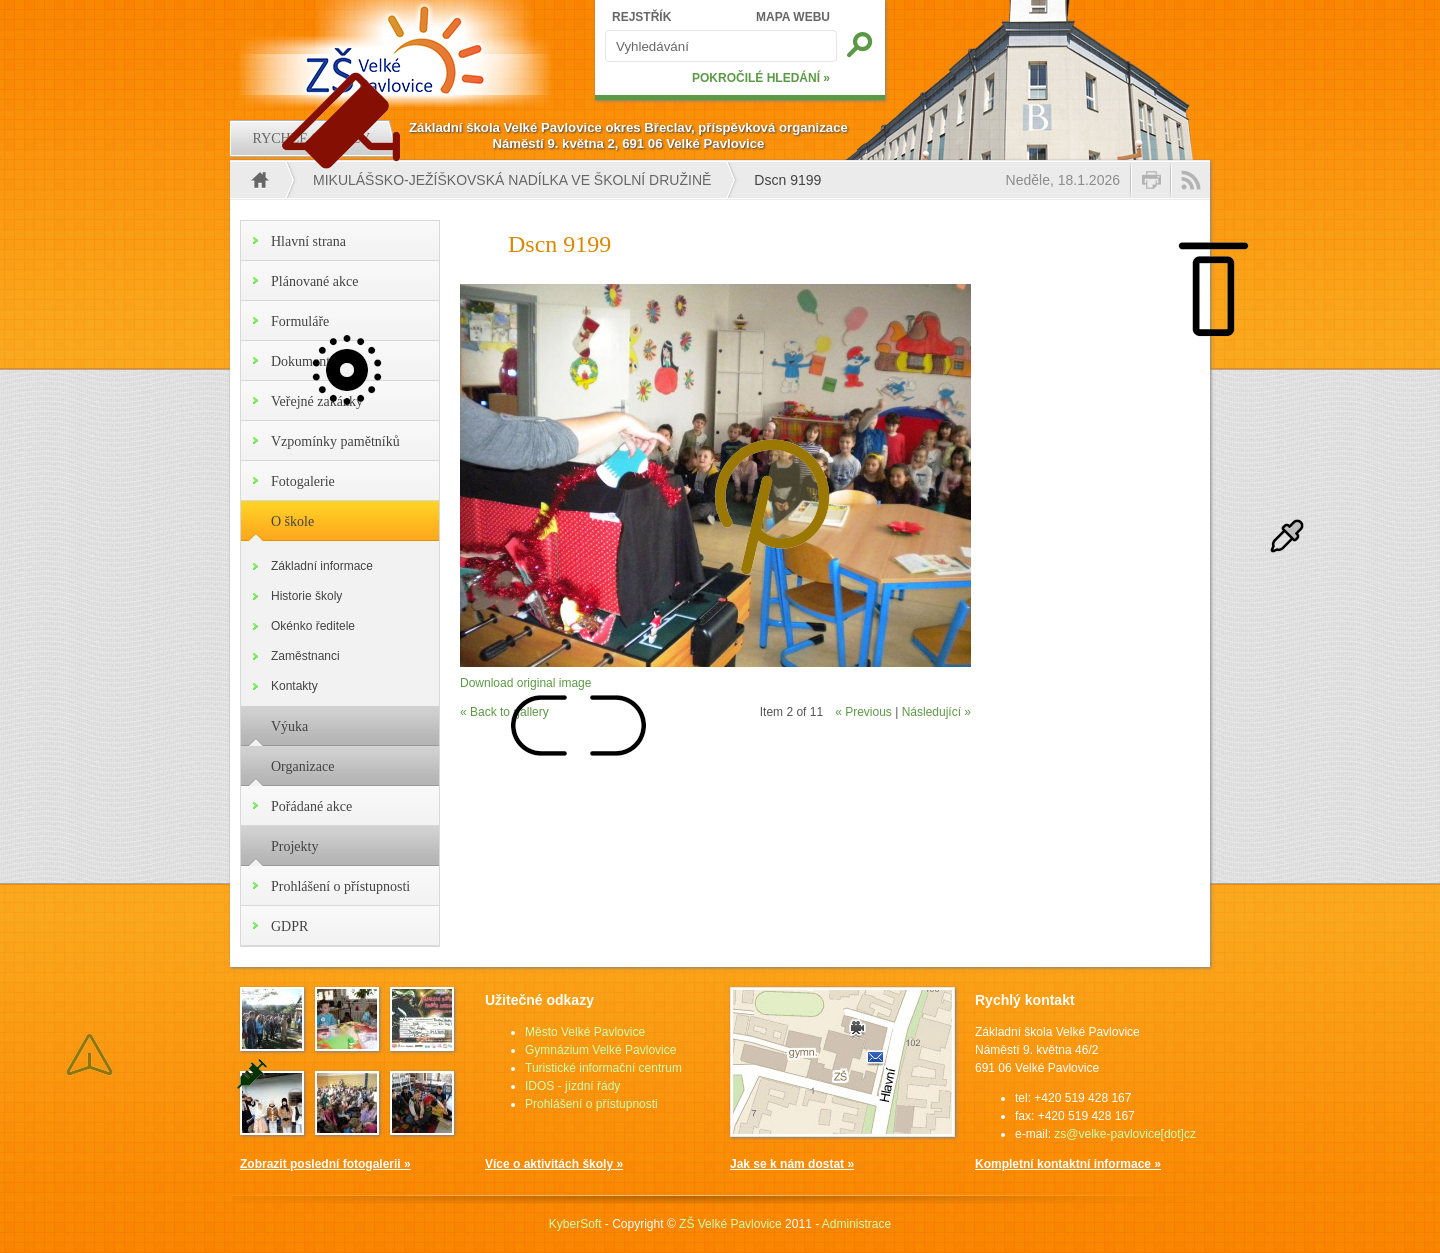 This screenshot has height=1253, width=1440. Describe the element at coordinates (1213, 287) in the screenshot. I see `align element to top edge` at that location.